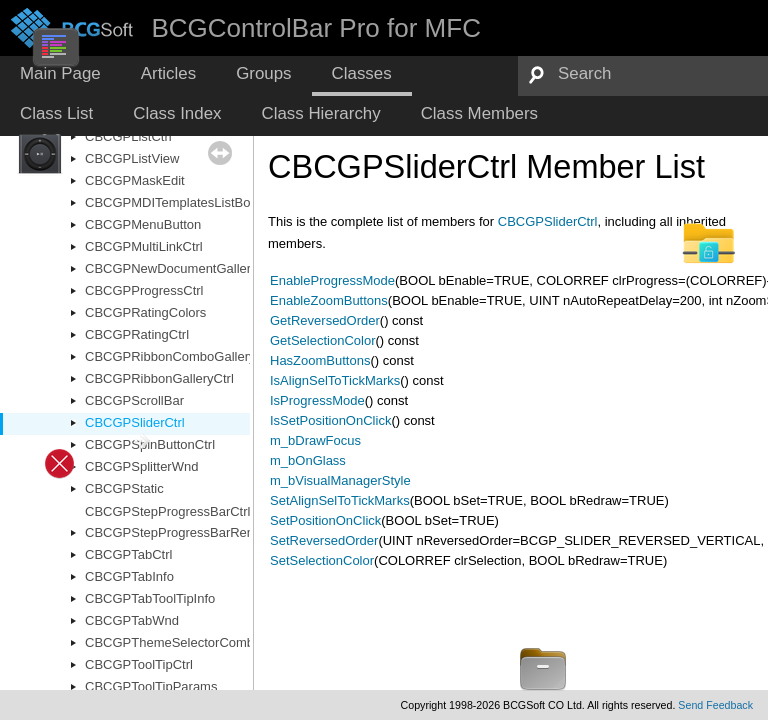 The height and width of the screenshot is (720, 768). I want to click on go back to the previous screen or page, so click(142, 441).